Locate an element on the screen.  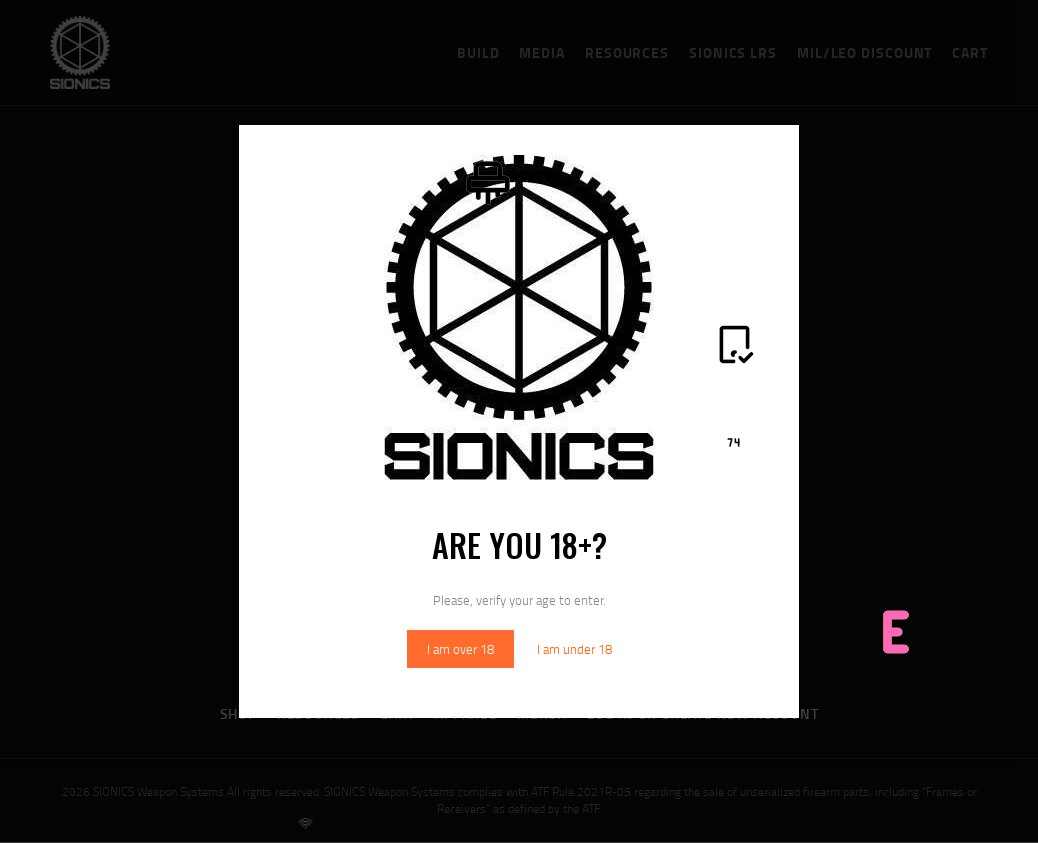
indicates active wifi connection is located at coordinates (305, 823).